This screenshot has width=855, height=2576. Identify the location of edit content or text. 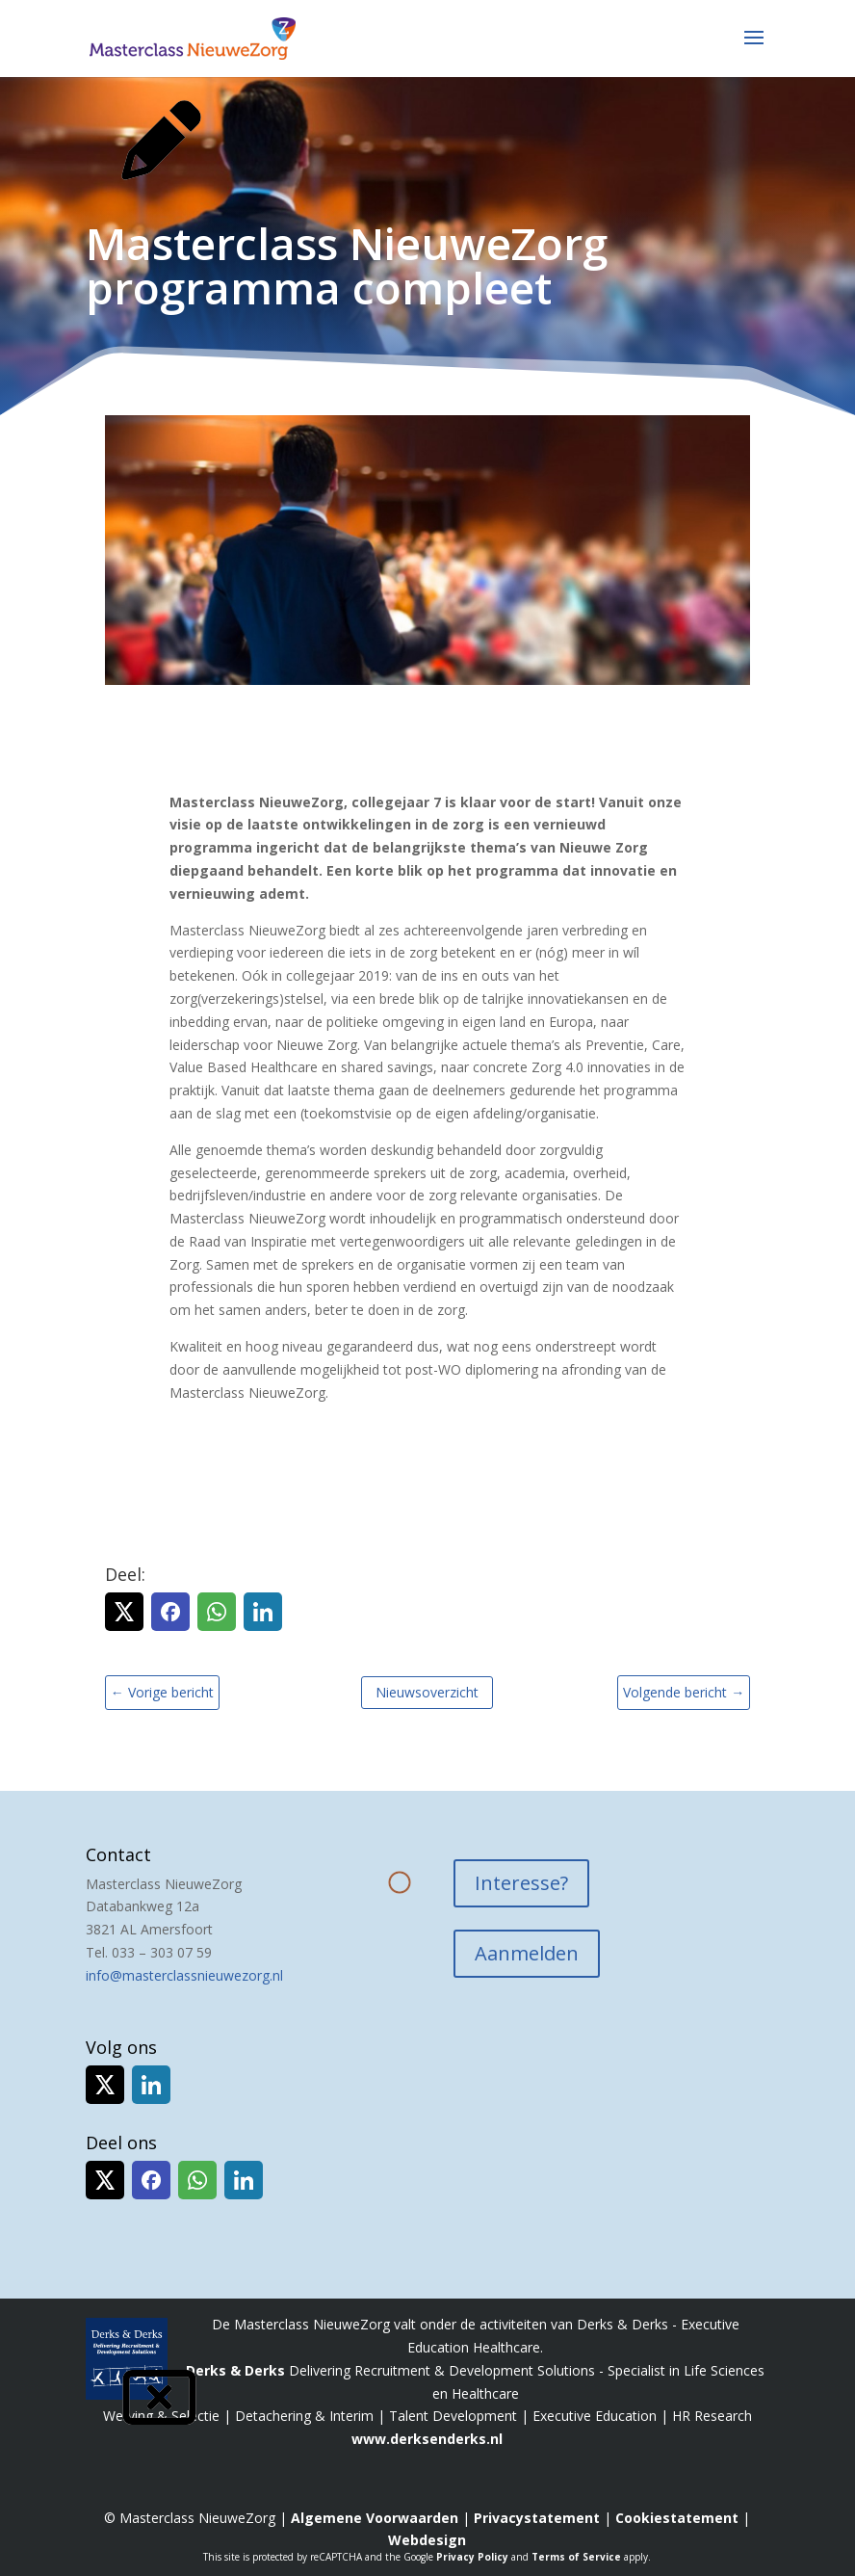
(161, 140).